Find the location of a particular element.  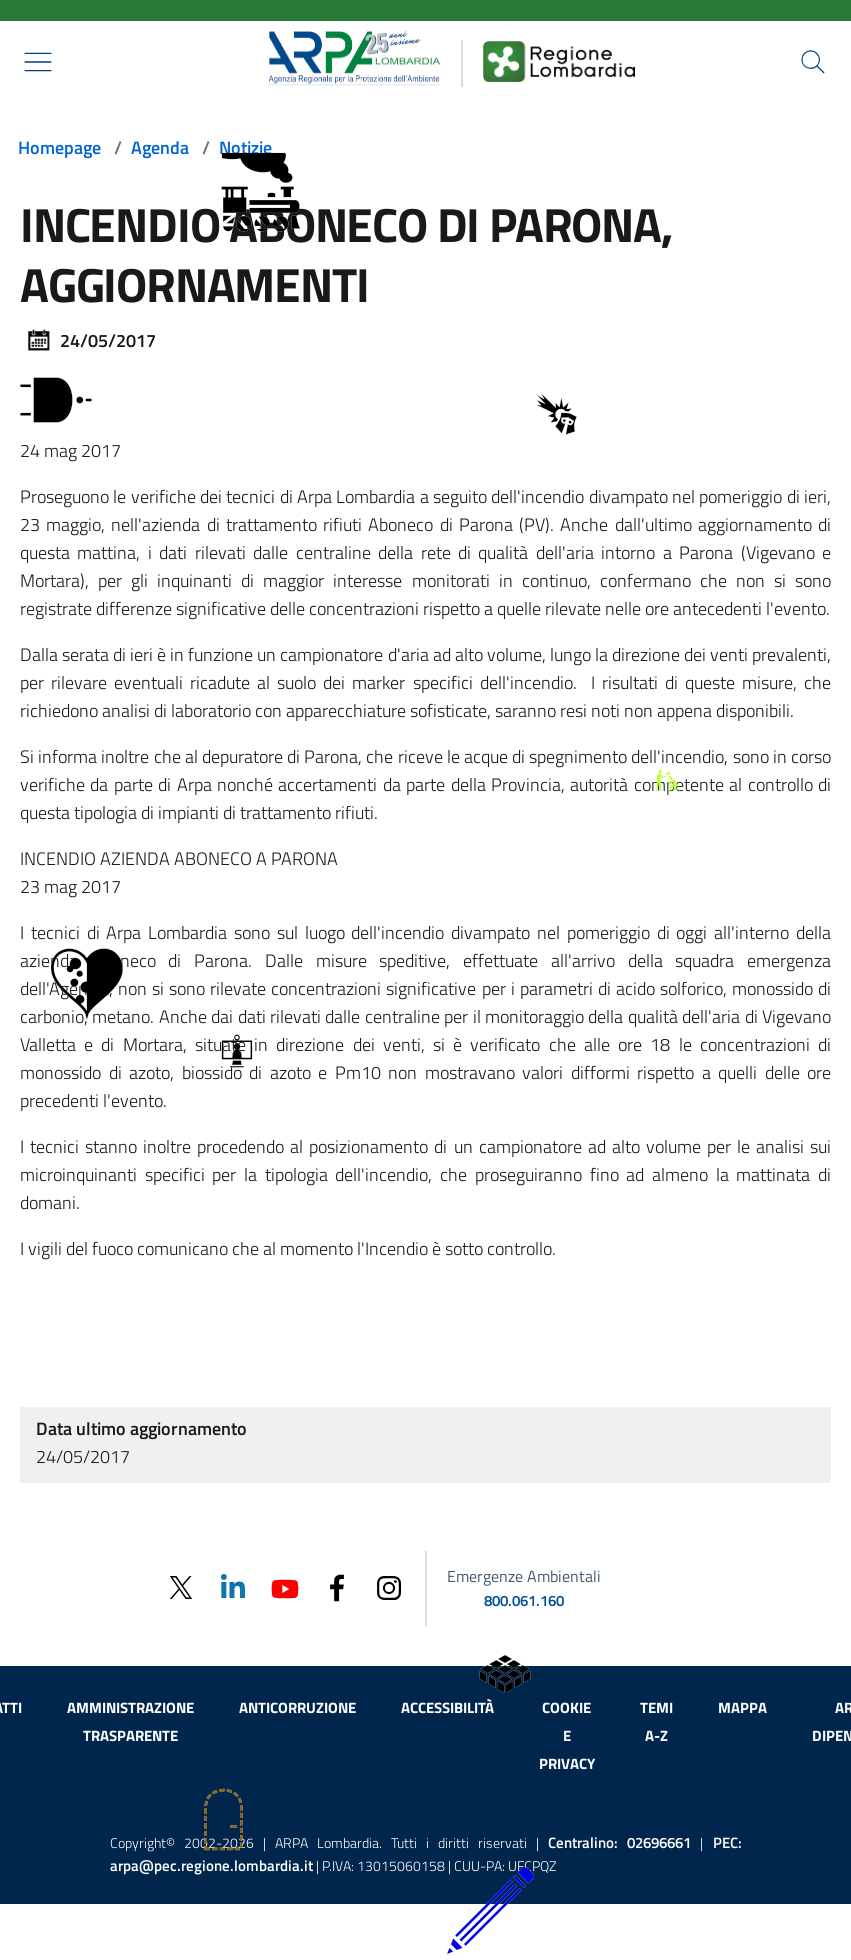

edit or modify content is located at coordinates (490, 1910).